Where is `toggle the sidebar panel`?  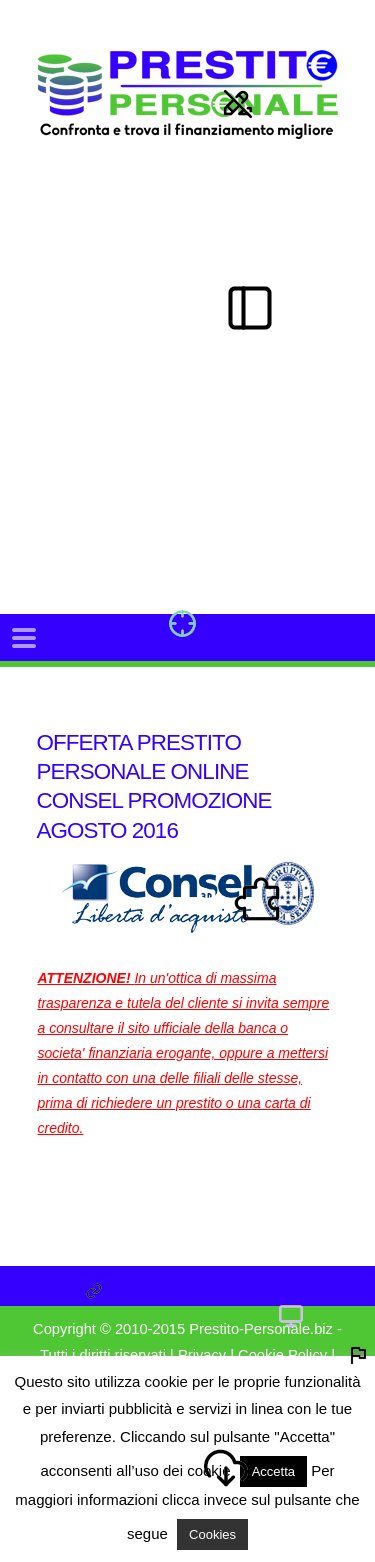
toggle the sidebar panel is located at coordinates (250, 308).